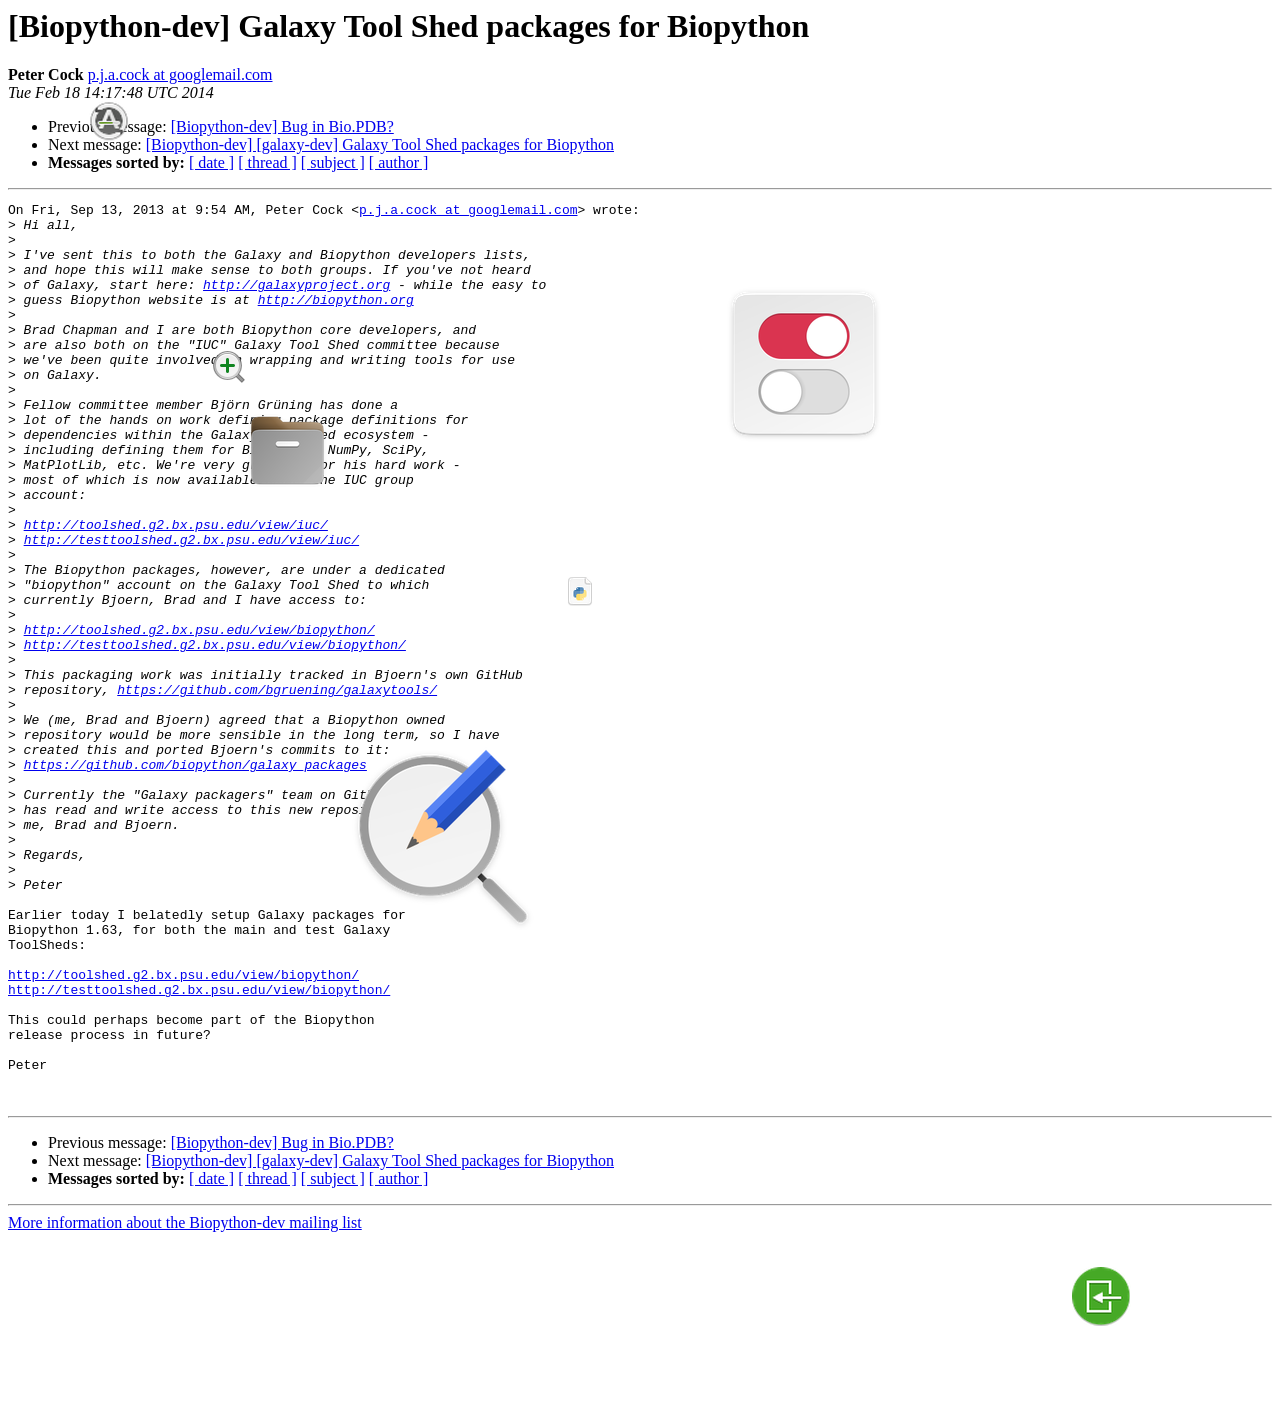 The height and width of the screenshot is (1420, 1280). Describe the element at coordinates (580, 591) in the screenshot. I see `a python script or source file` at that location.